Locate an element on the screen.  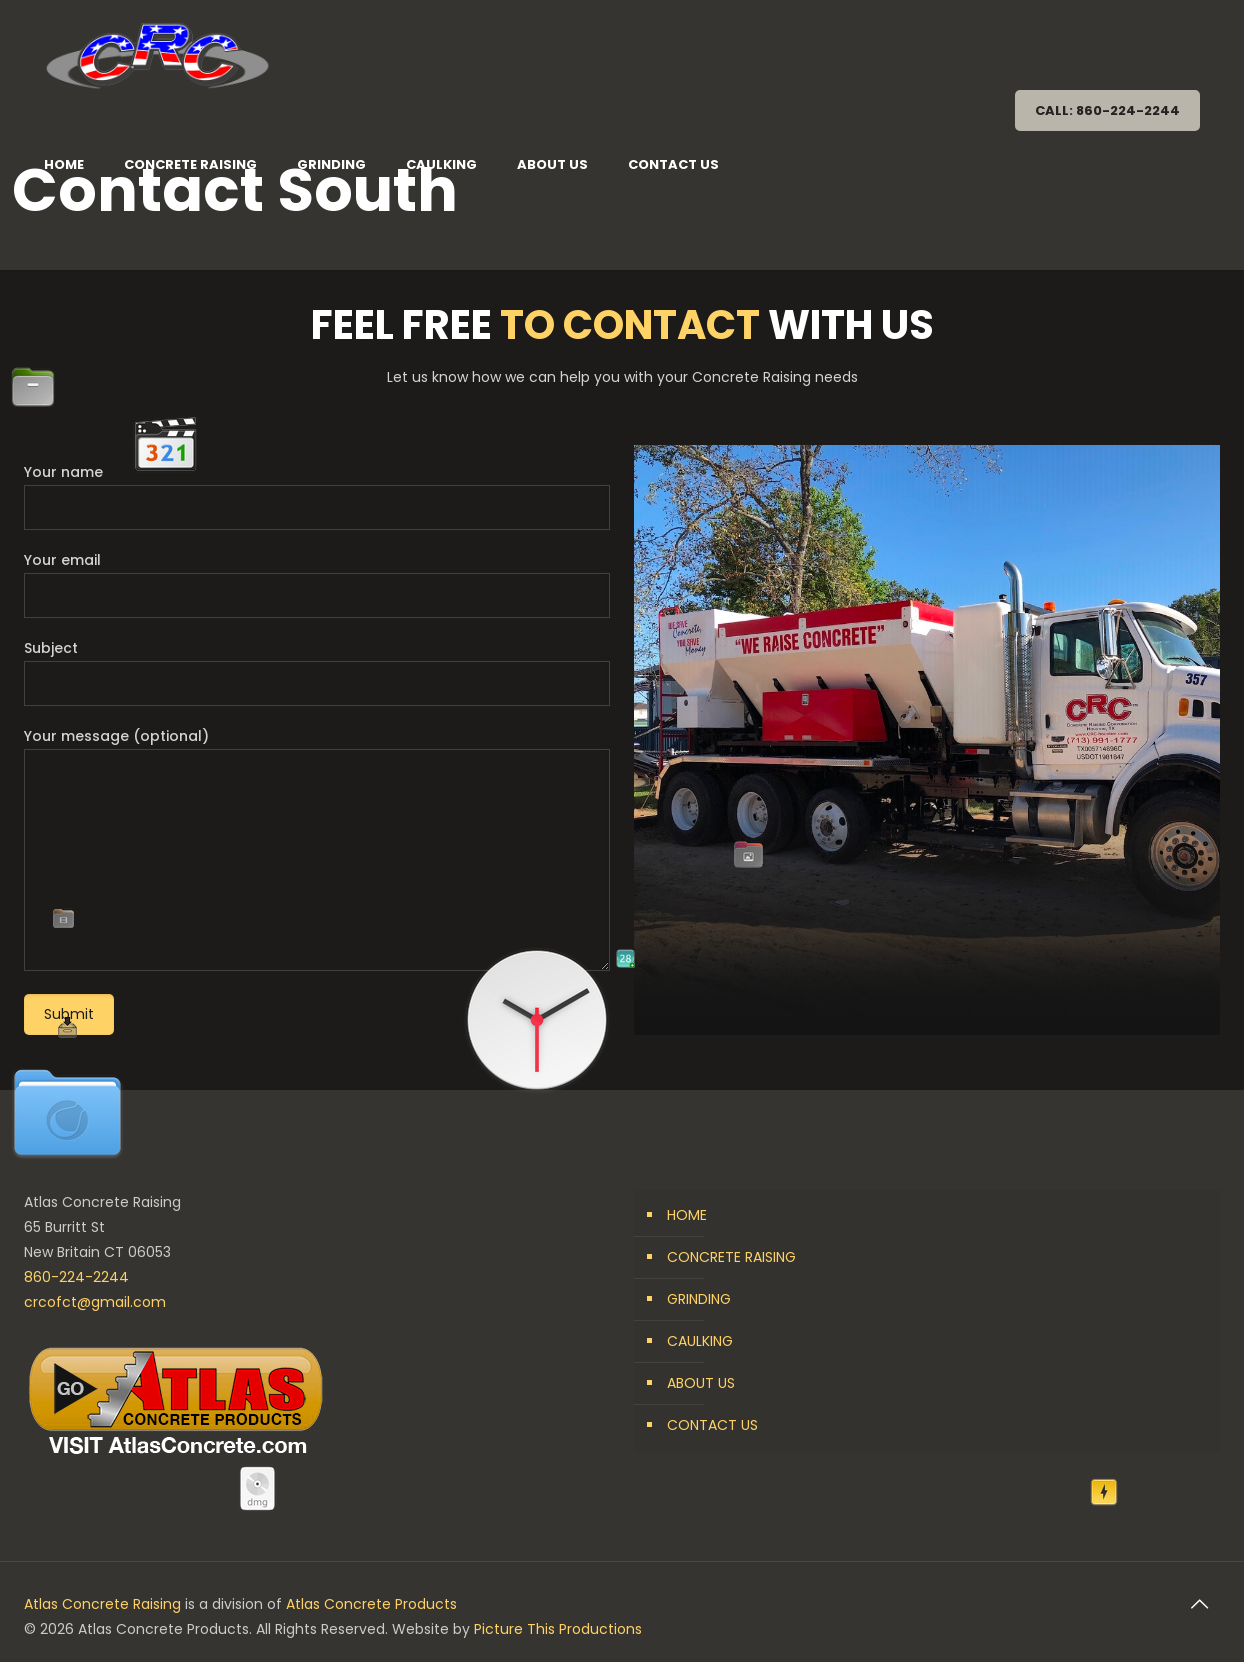
open Maxon application folder is located at coordinates (67, 1112).